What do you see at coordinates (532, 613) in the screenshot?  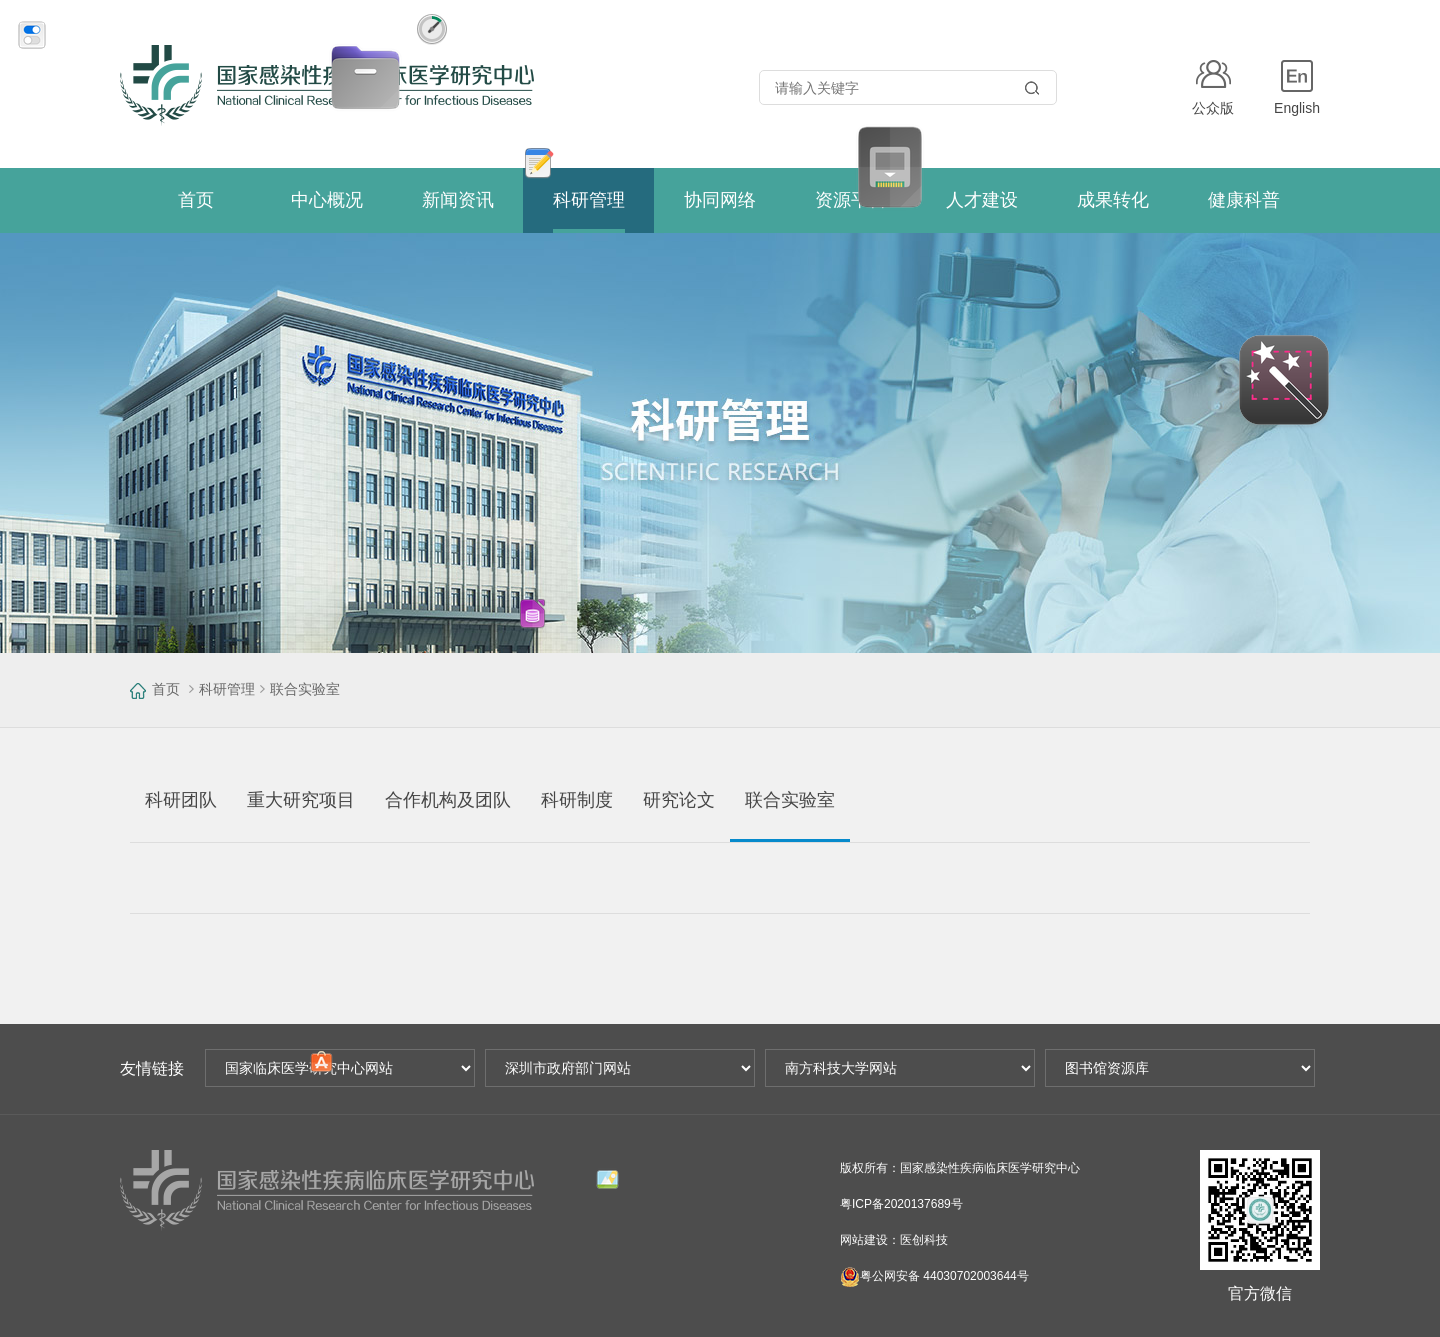 I see `open LibreOffice Base database application` at bounding box center [532, 613].